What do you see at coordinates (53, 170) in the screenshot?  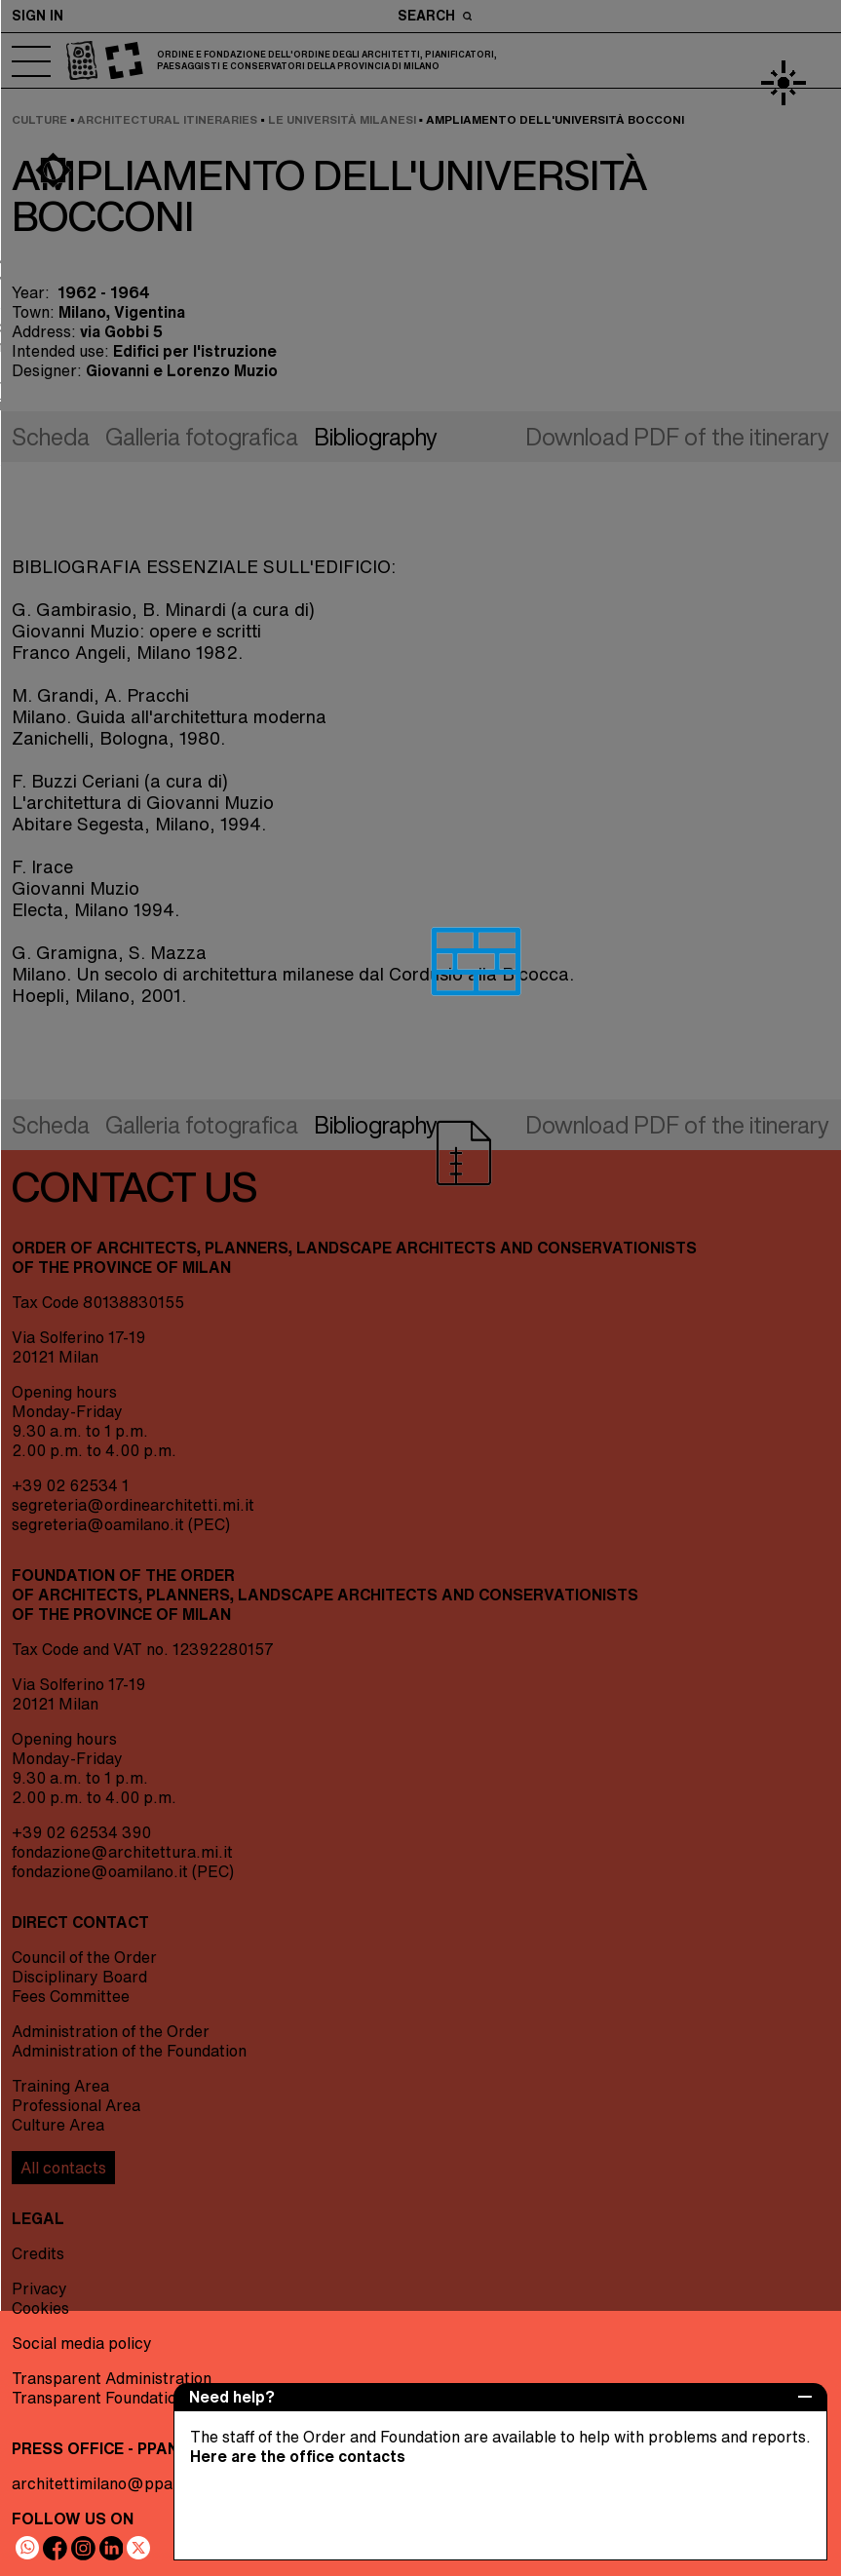 I see `adjust screen brightness to a lower setting` at bounding box center [53, 170].